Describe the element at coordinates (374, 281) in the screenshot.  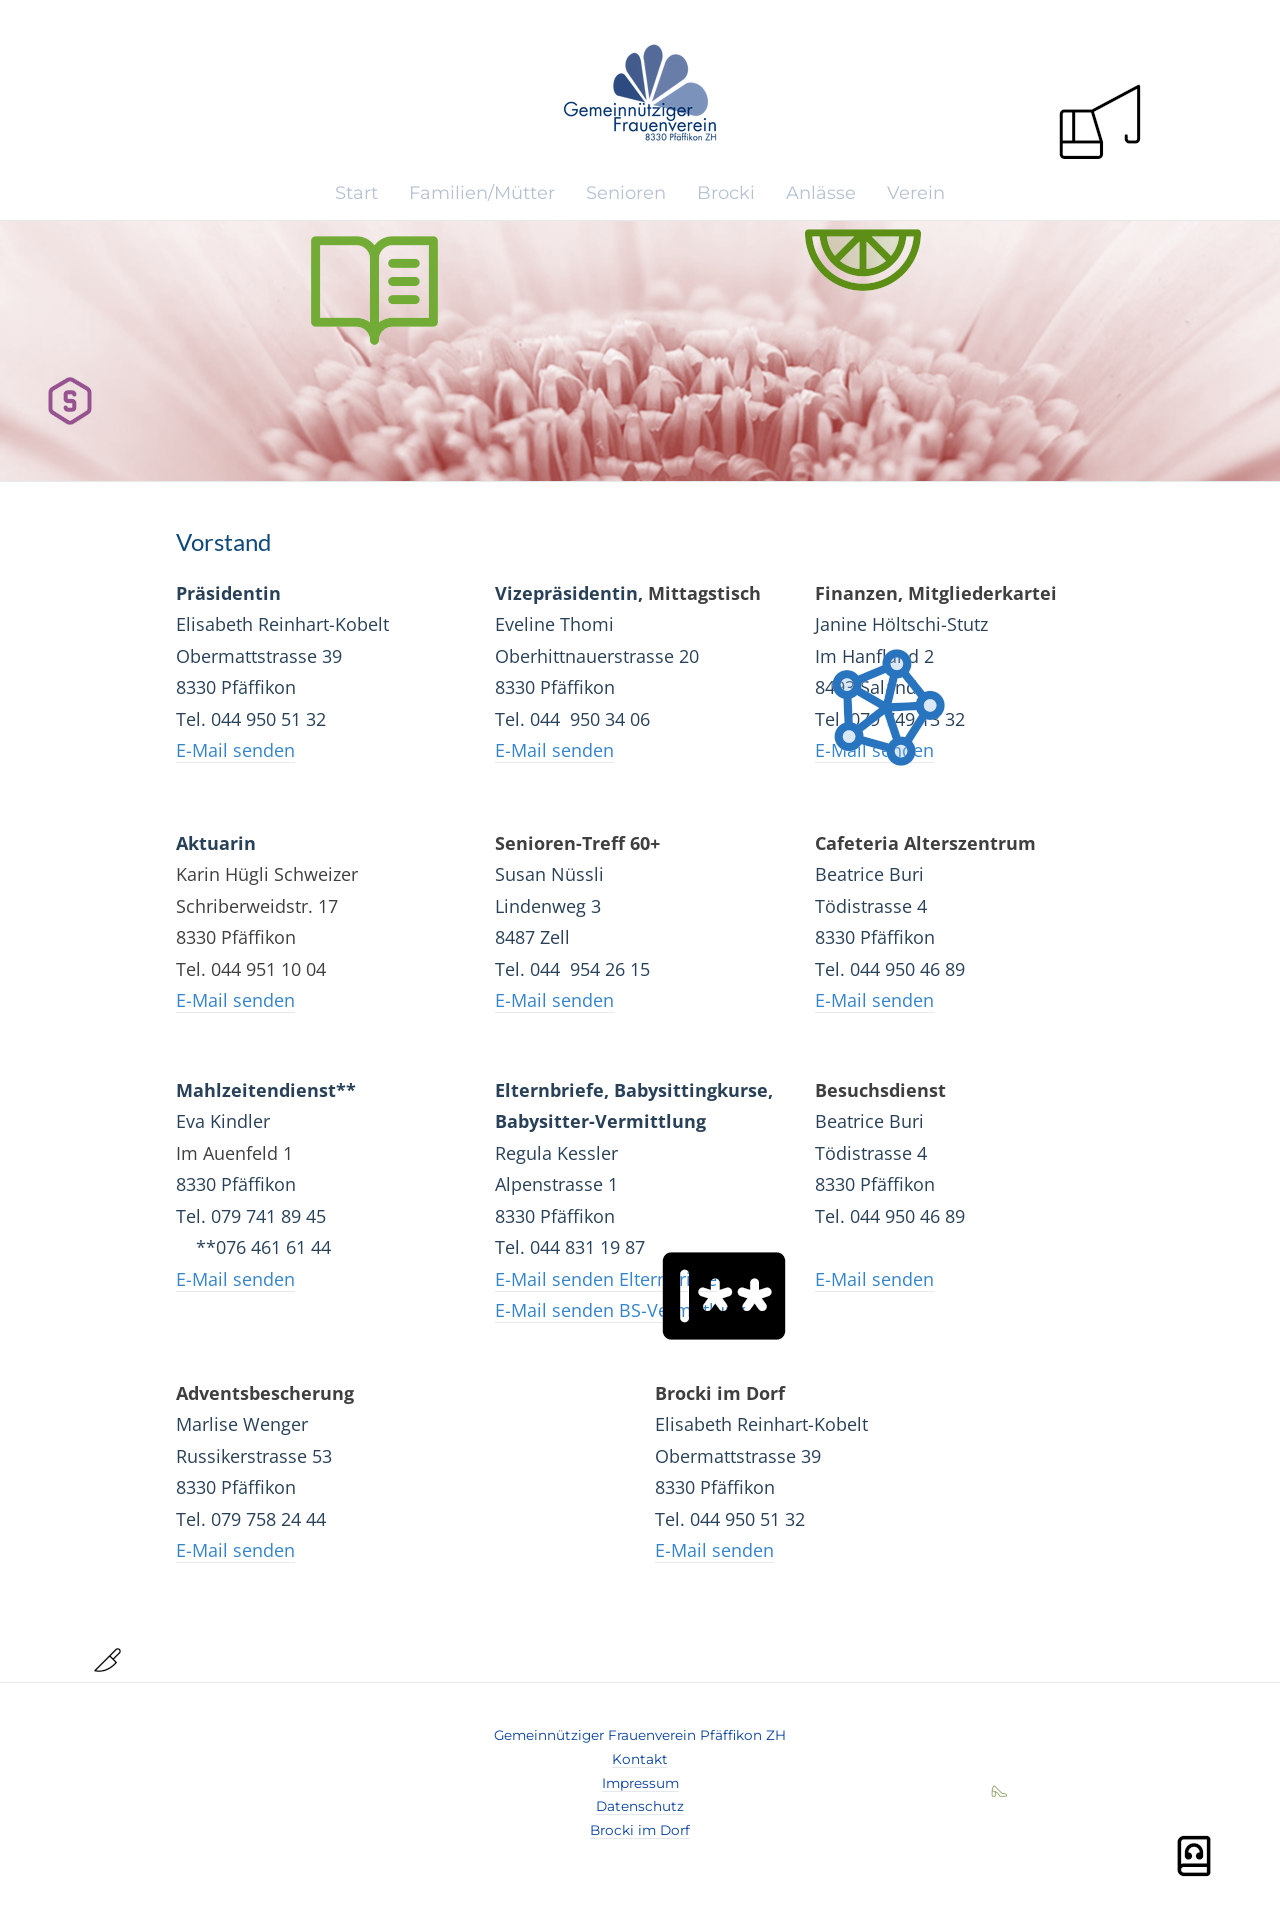
I see `open reading mode or e-reader` at that location.